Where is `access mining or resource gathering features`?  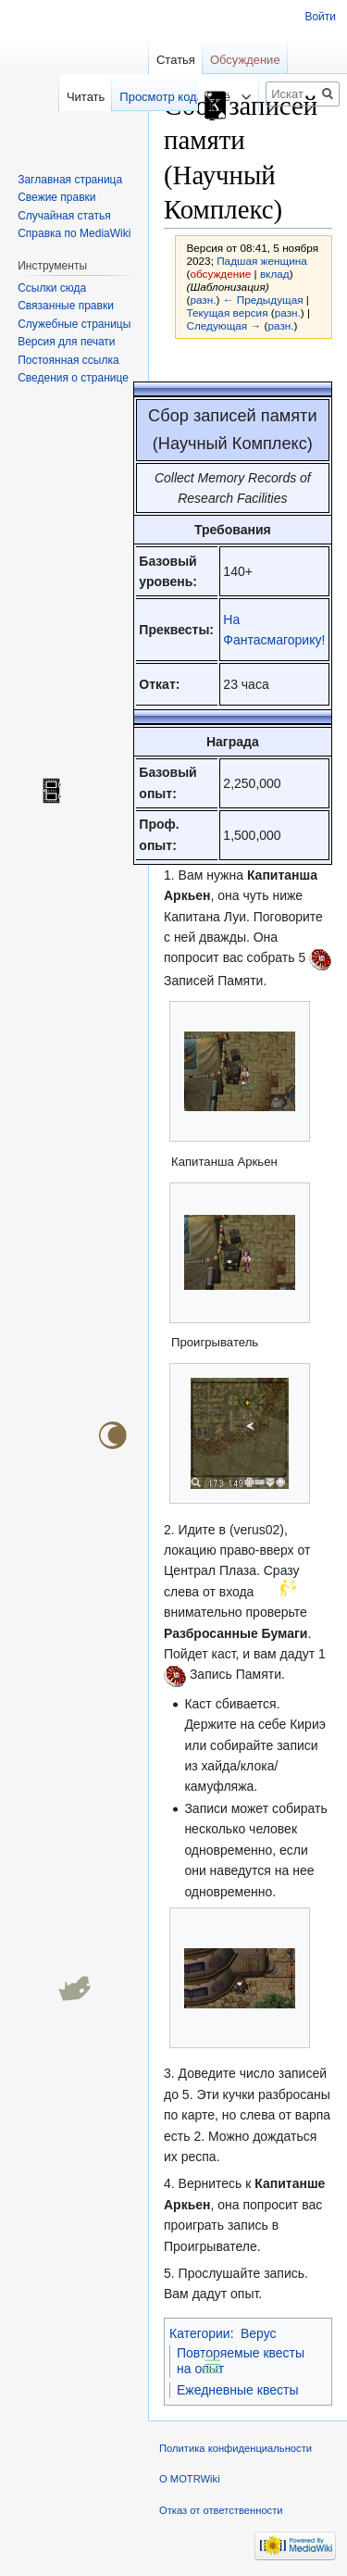 access mining or resource gathering features is located at coordinates (288, 1588).